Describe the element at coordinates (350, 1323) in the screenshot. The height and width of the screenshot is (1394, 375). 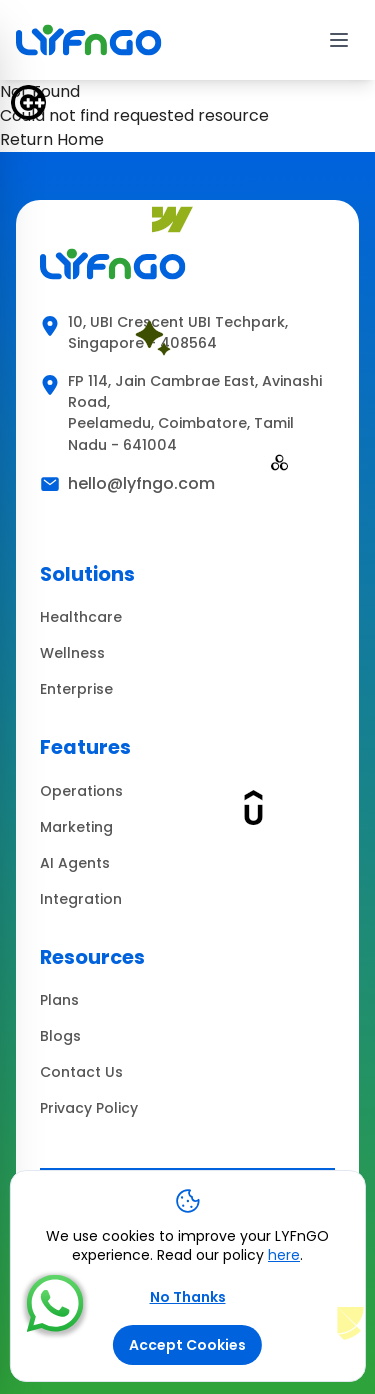
I see `open Poetry package manager` at that location.